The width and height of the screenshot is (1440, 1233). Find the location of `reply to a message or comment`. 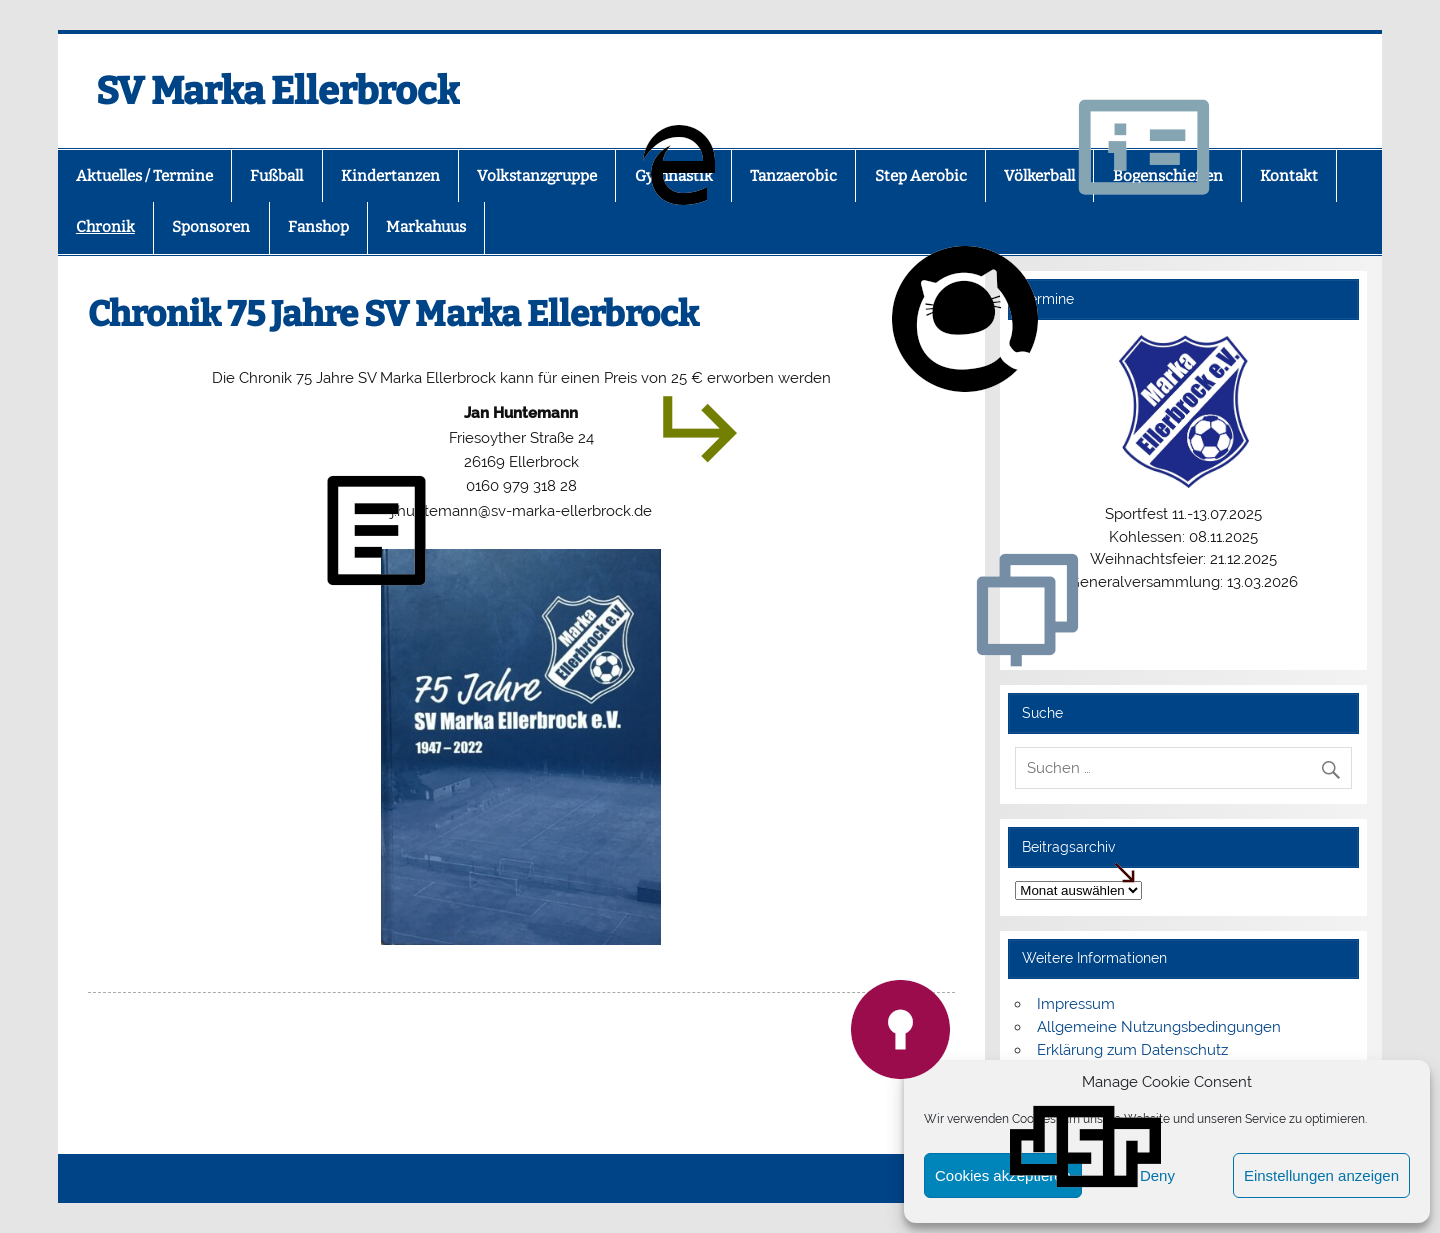

reply to a message or comment is located at coordinates (695, 428).